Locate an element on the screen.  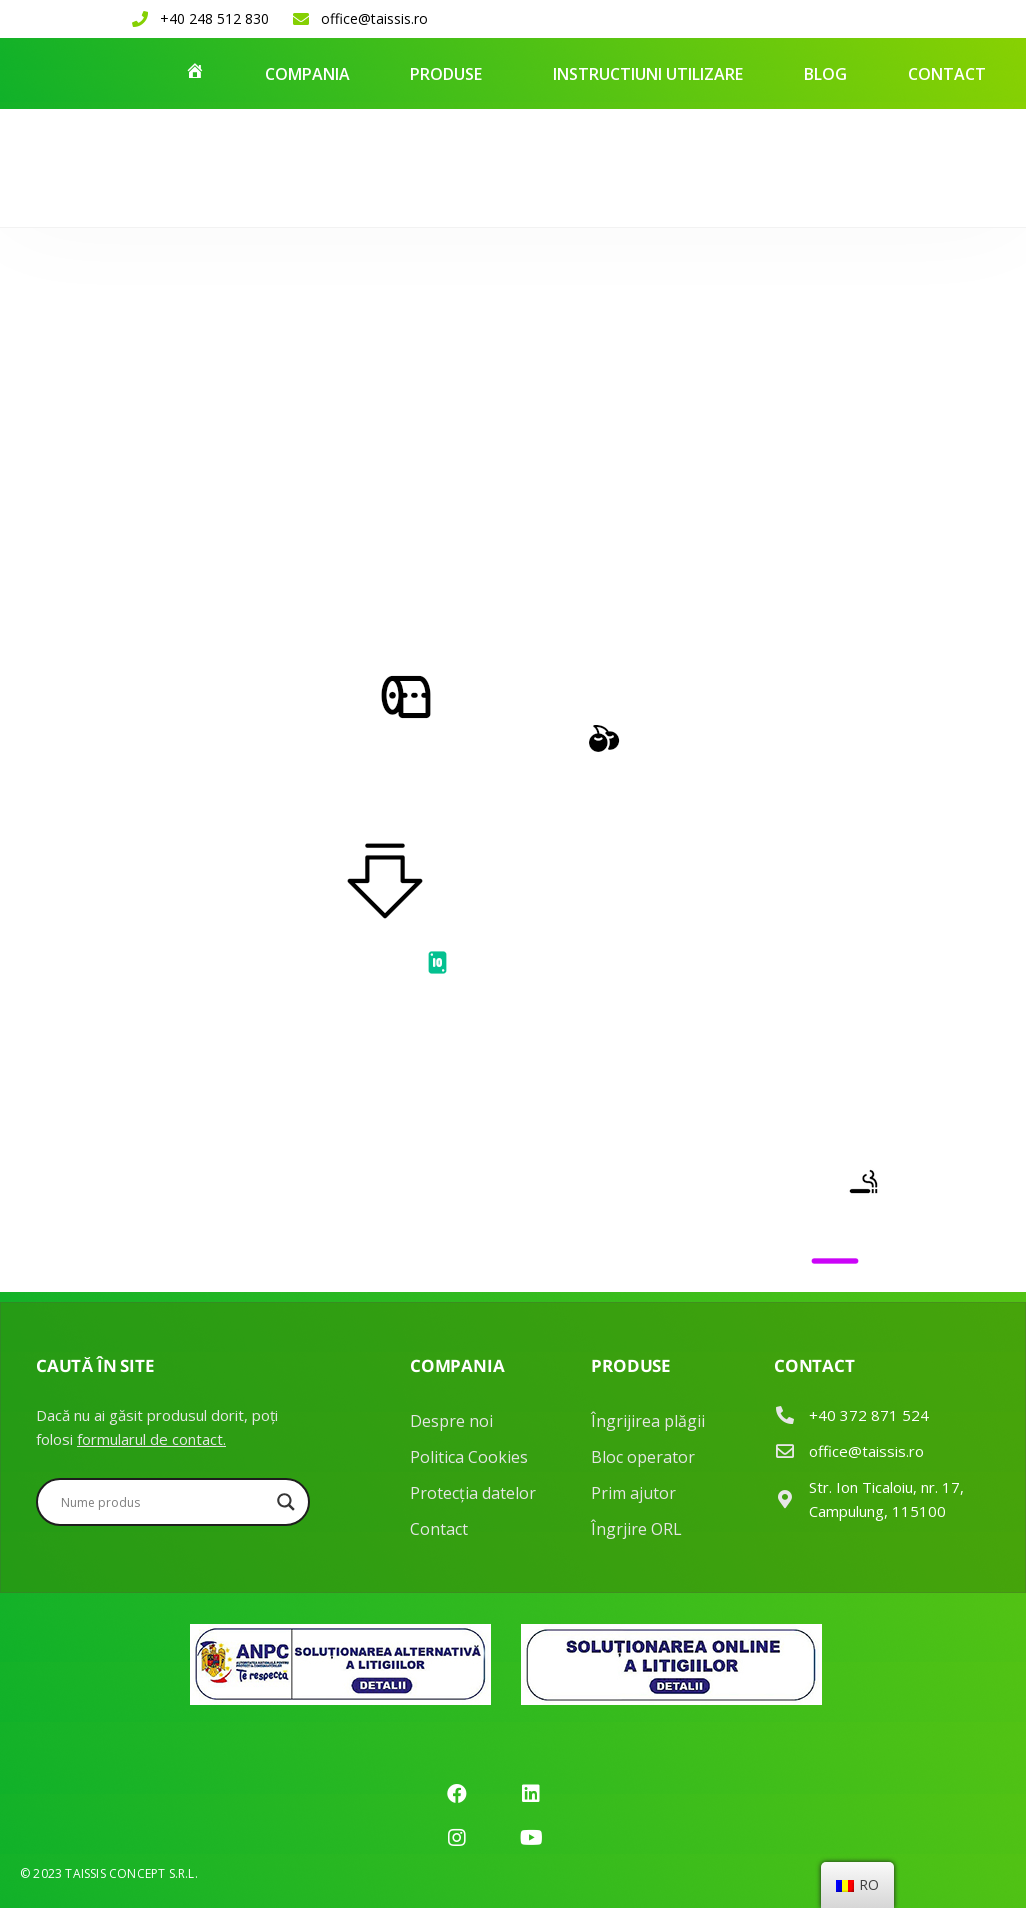
indicates a designated smoking area is located at coordinates (863, 1183).